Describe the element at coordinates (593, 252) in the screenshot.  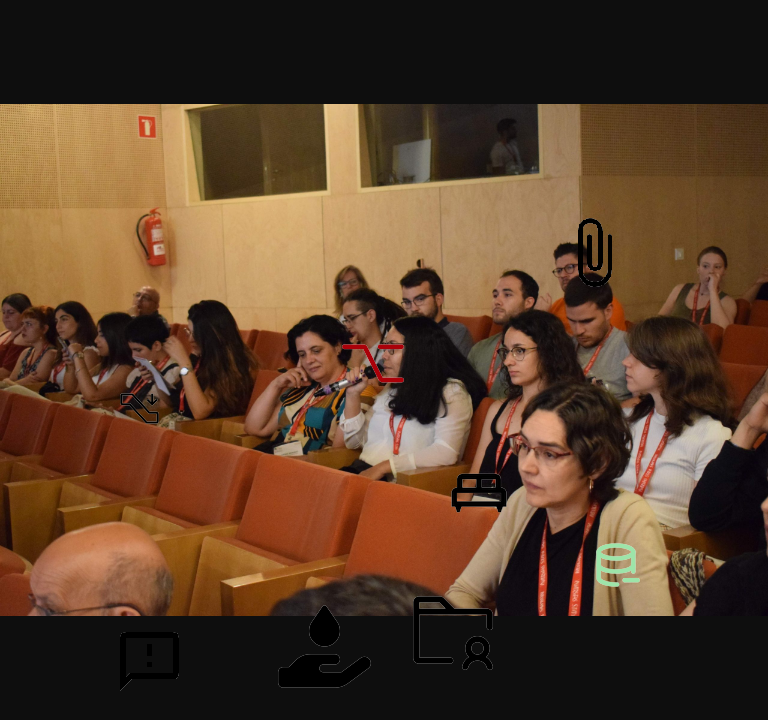
I see `attach a file to your message` at that location.